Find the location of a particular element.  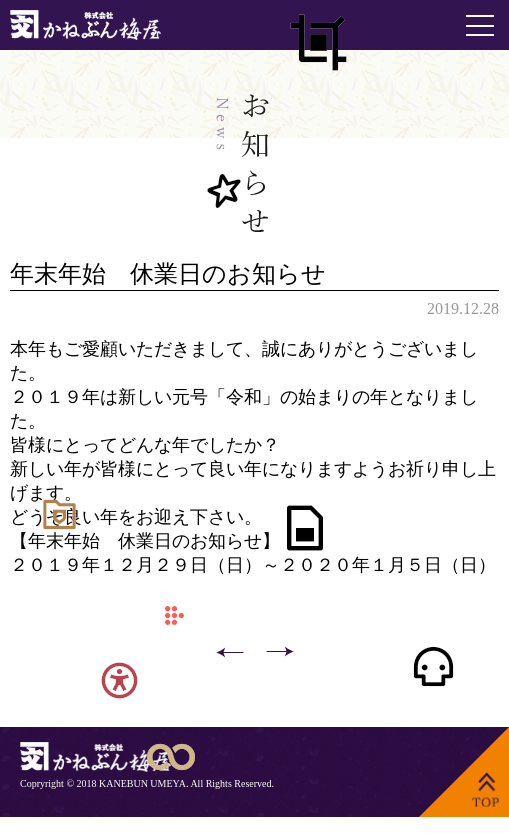

Elegoo brand logo is located at coordinates (171, 757).